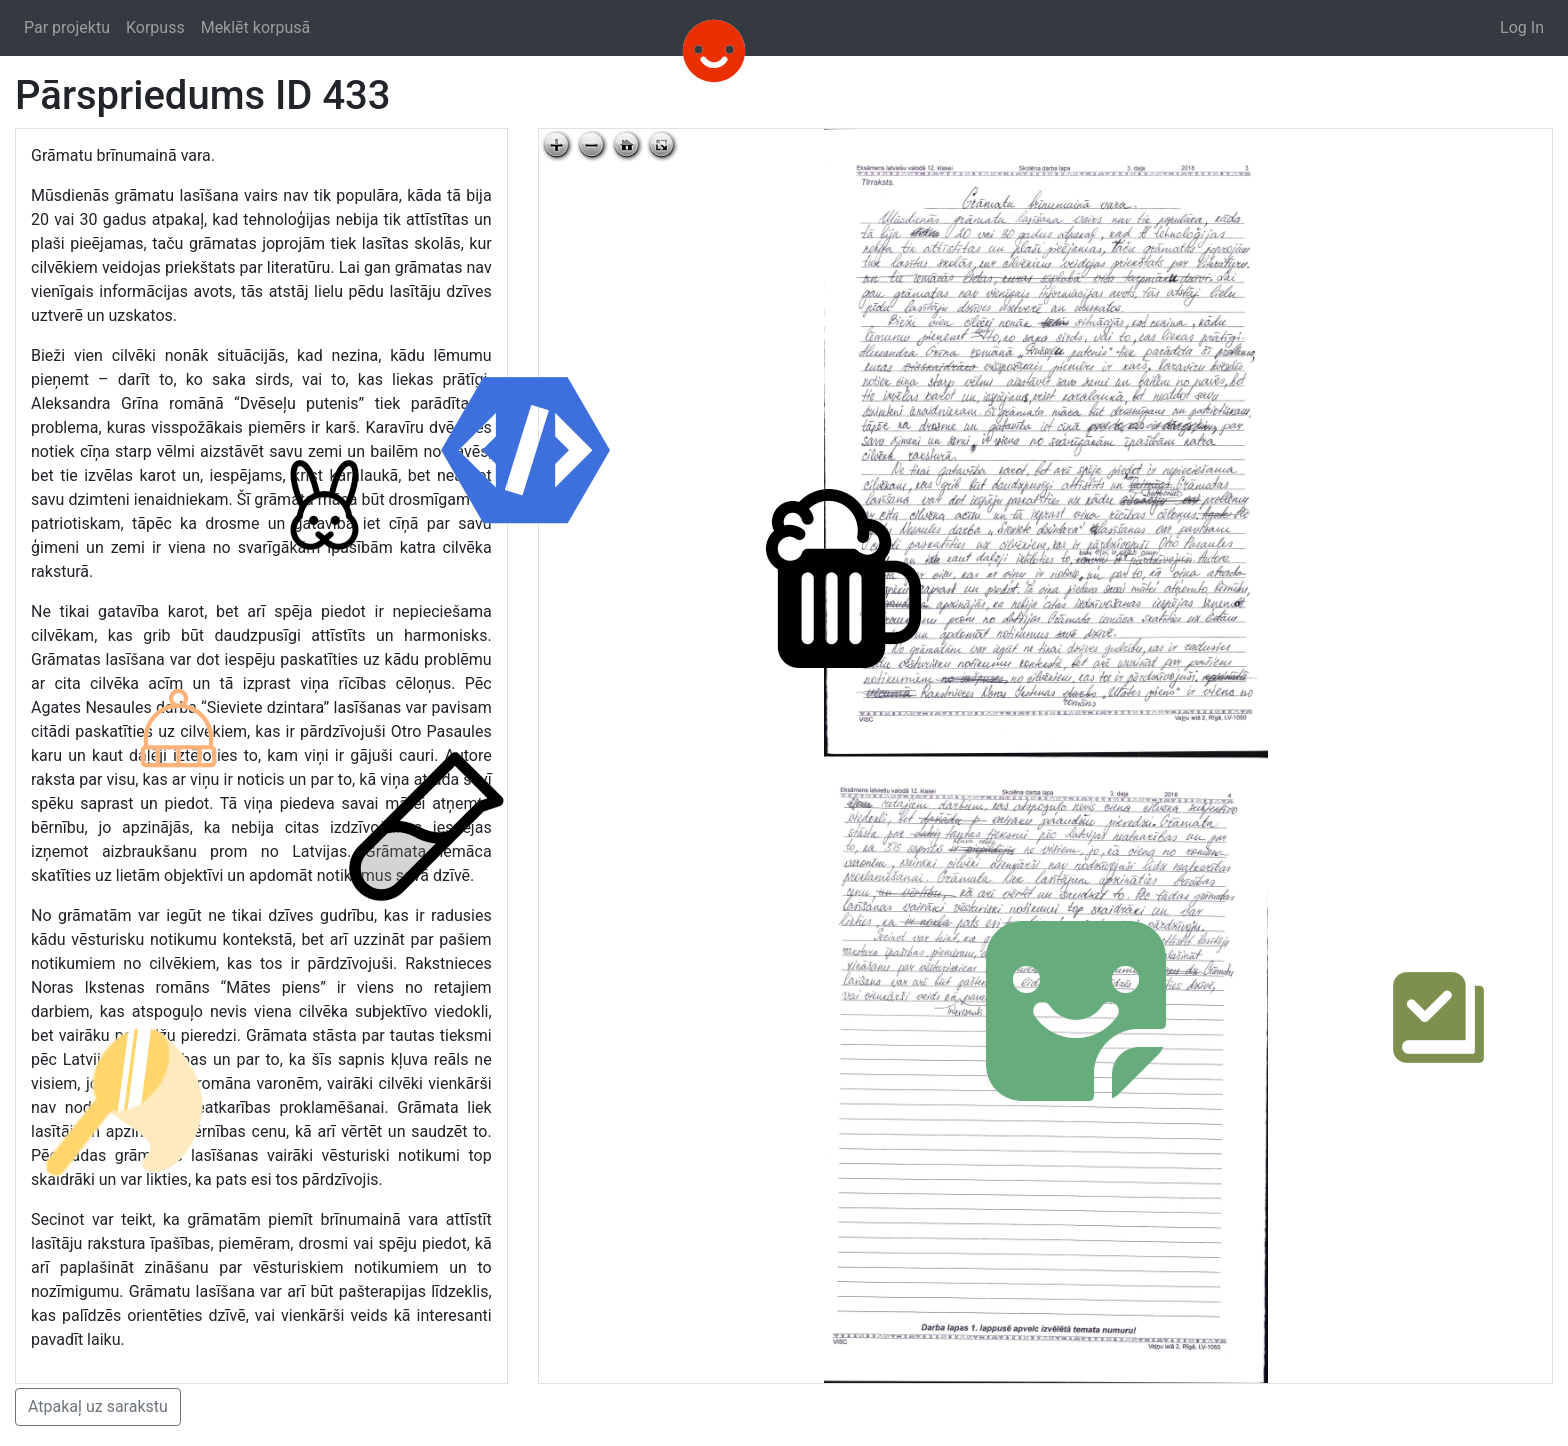  What do you see at coordinates (1438, 1017) in the screenshot?
I see `view server rules channel` at bounding box center [1438, 1017].